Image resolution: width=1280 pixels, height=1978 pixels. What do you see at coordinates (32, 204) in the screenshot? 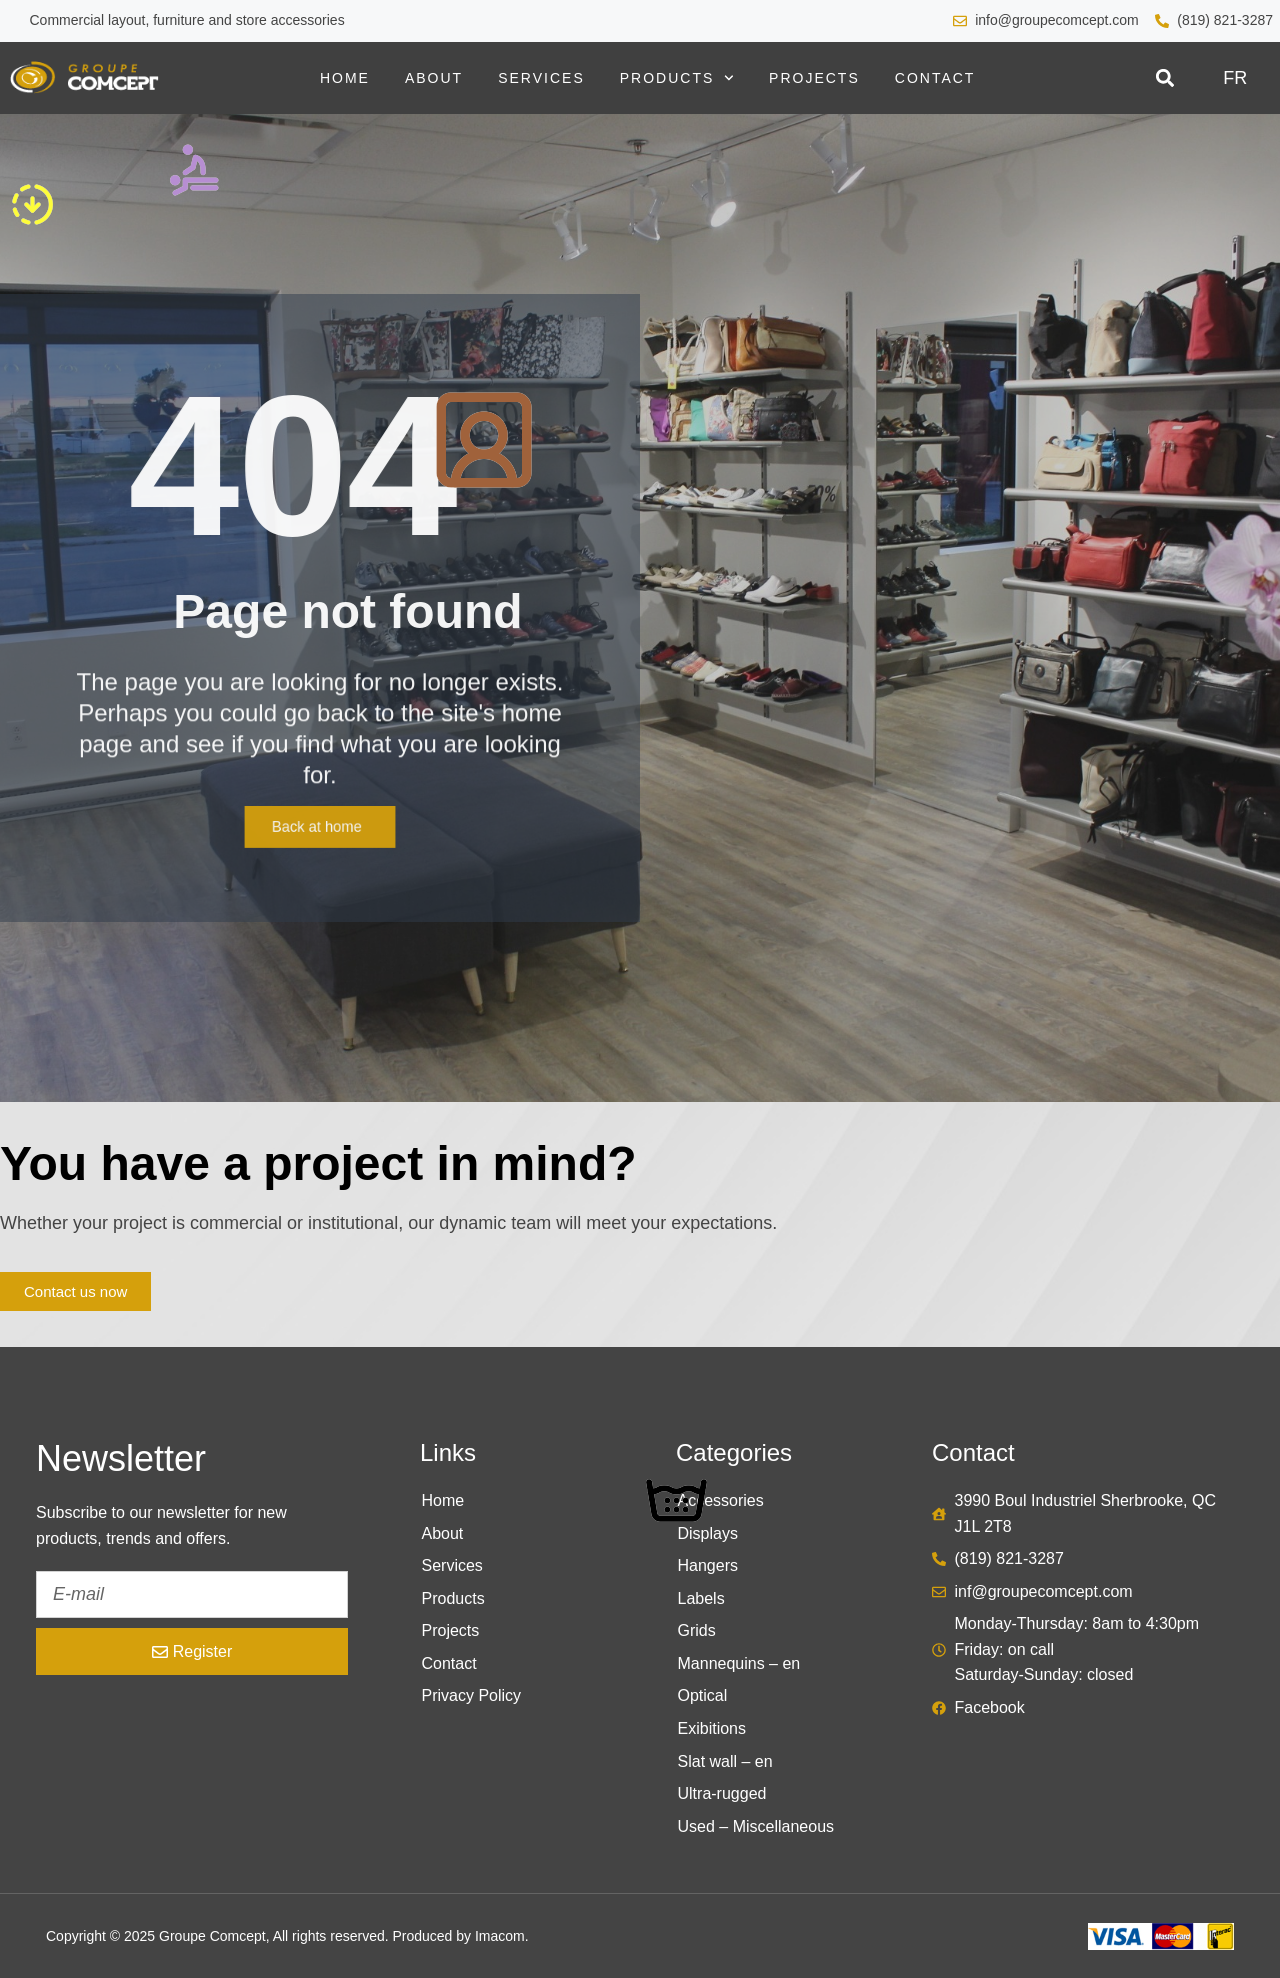
I see `indicates download in progress` at bounding box center [32, 204].